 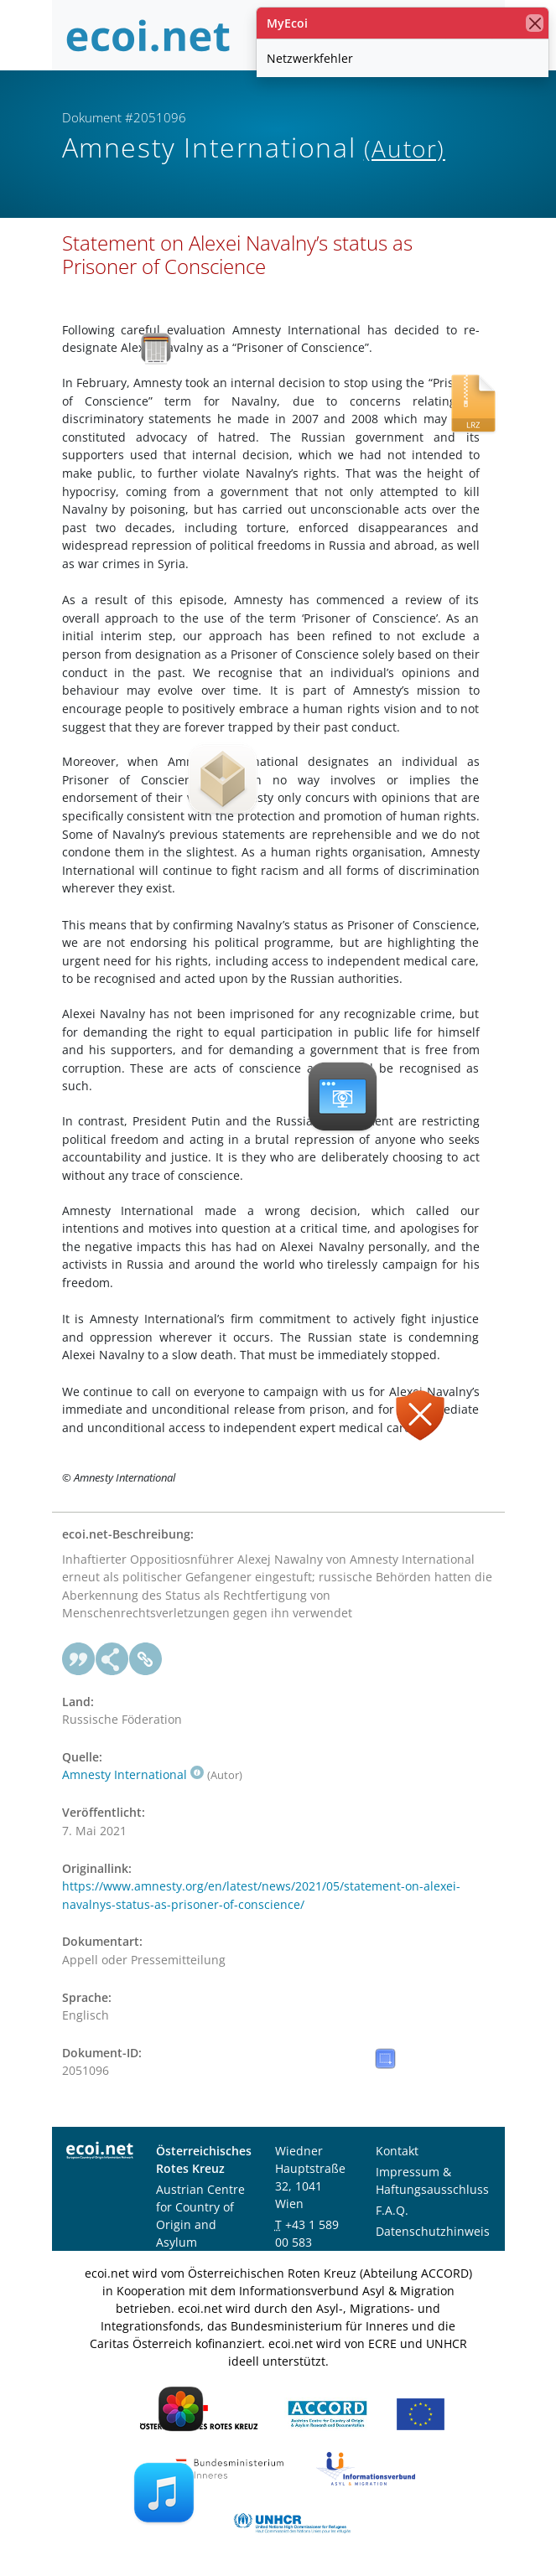 What do you see at coordinates (156, 348) in the screenshot?
I see `open pulp comic book reader app` at bounding box center [156, 348].